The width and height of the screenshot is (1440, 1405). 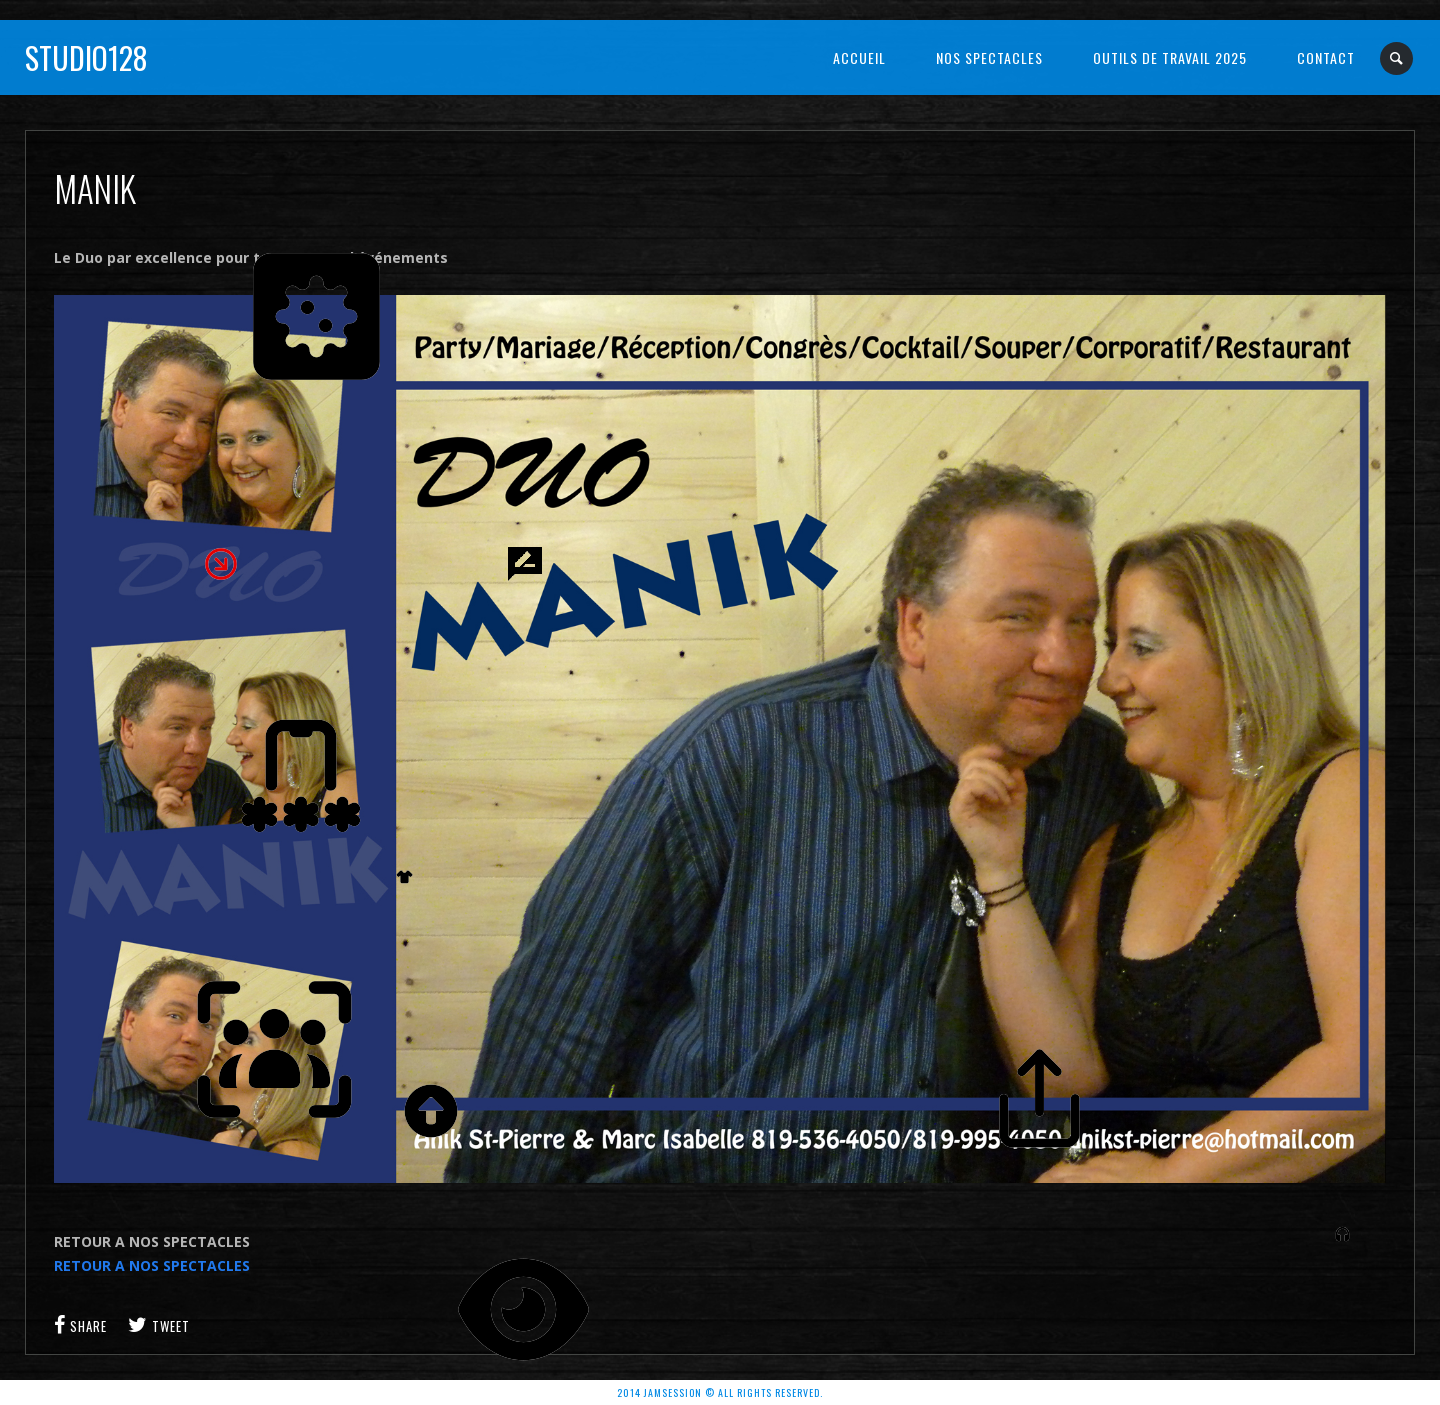 What do you see at coordinates (523, 1309) in the screenshot?
I see `view or preview content` at bounding box center [523, 1309].